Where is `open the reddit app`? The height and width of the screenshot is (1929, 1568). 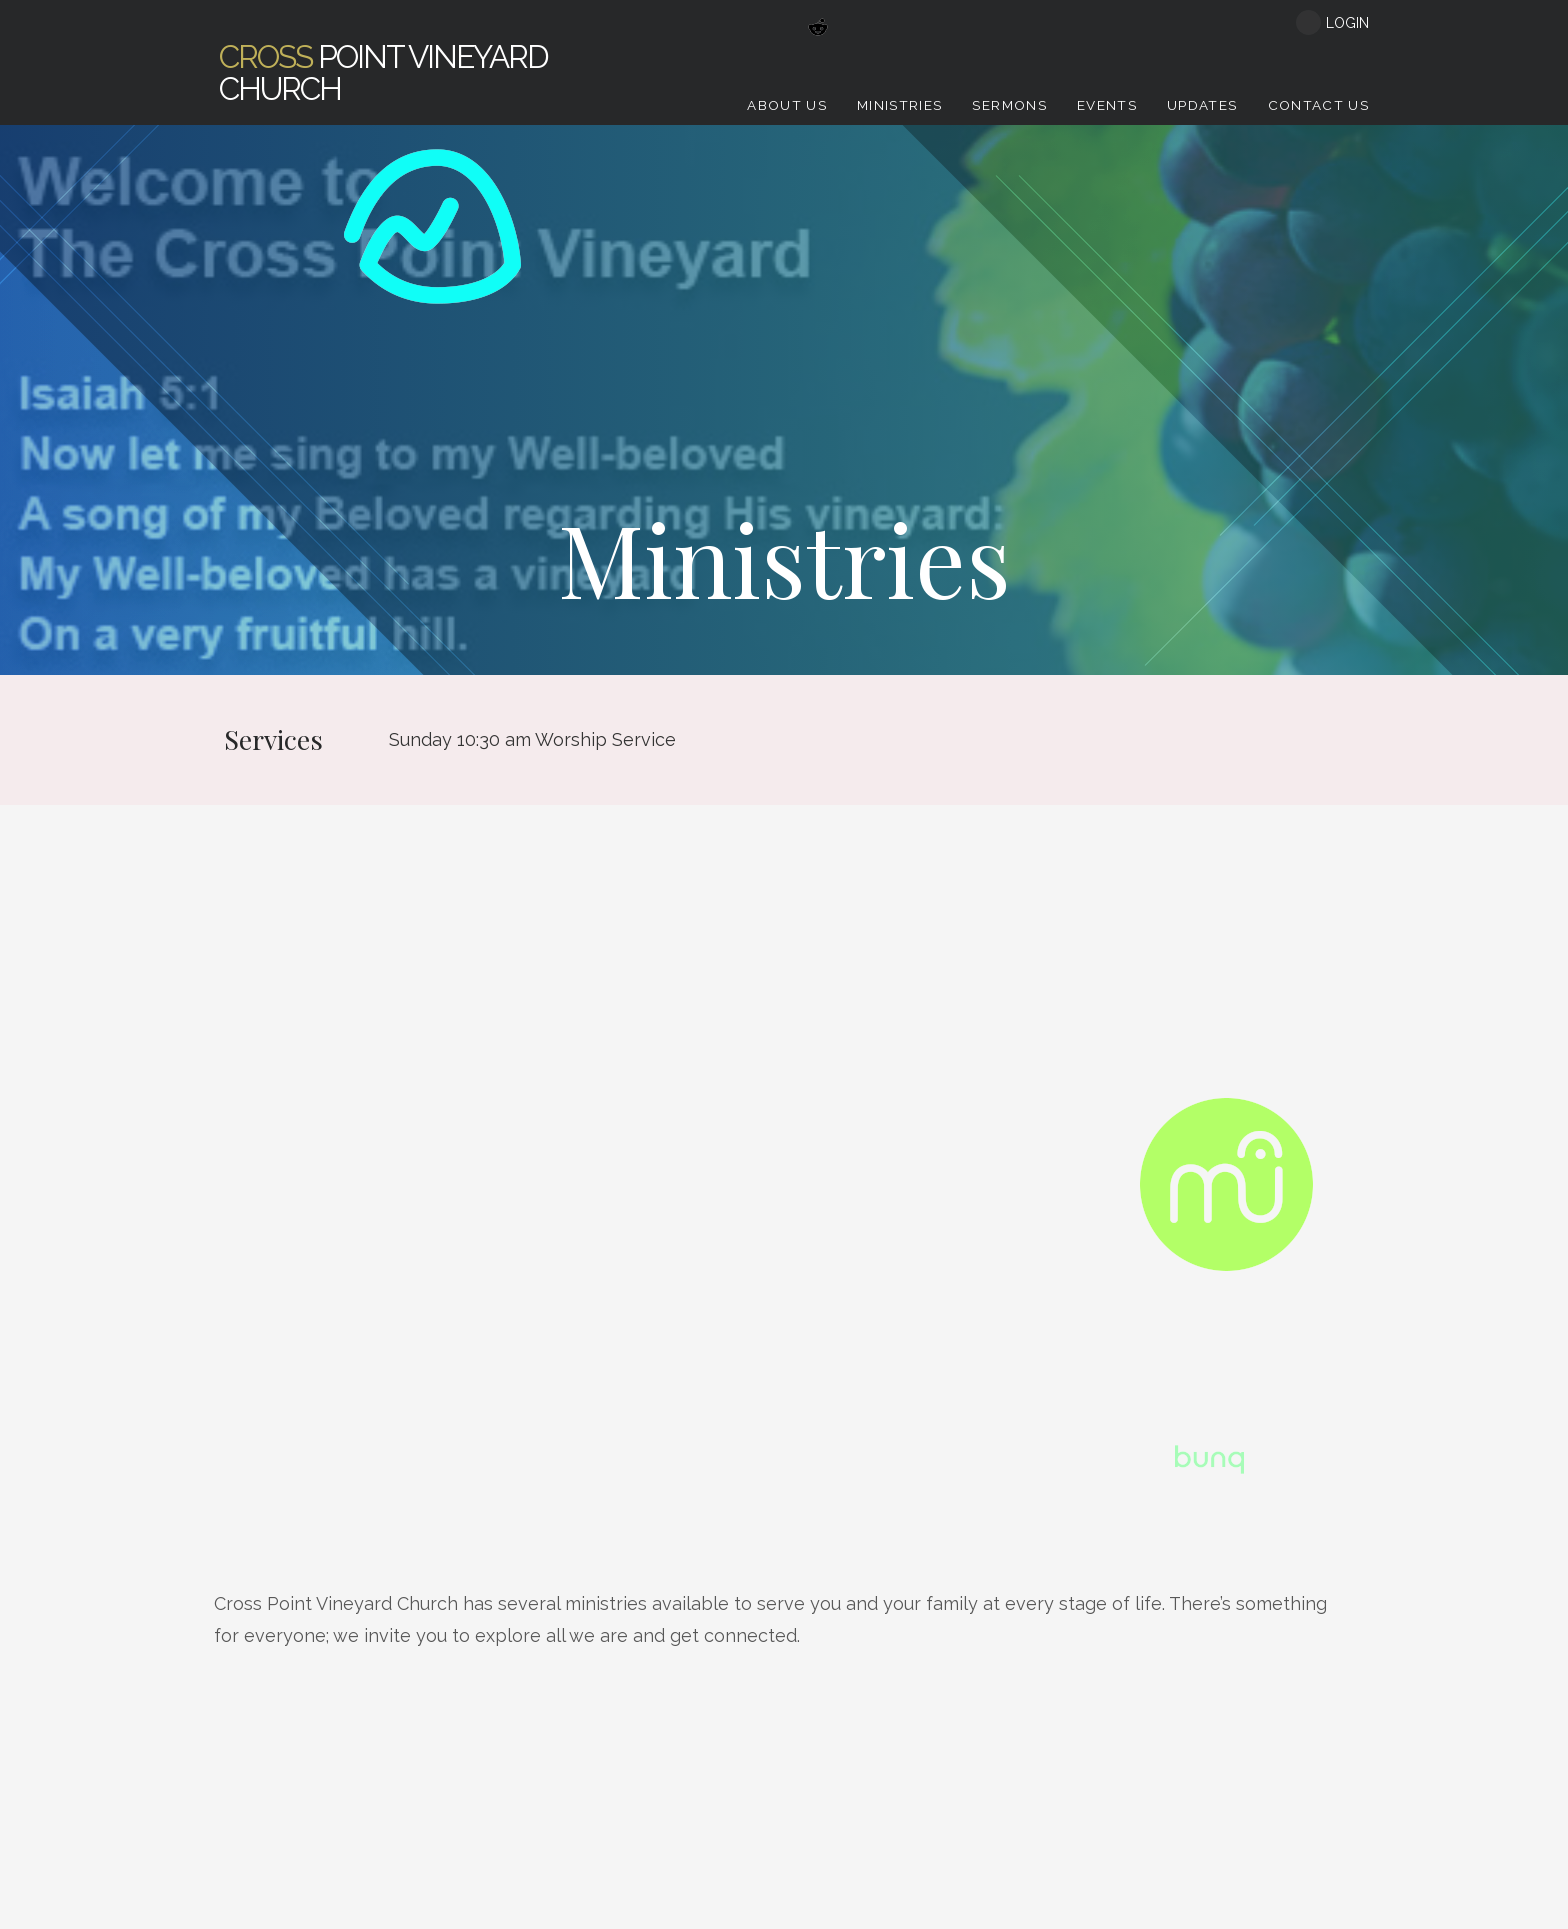 open the reddit app is located at coordinates (818, 27).